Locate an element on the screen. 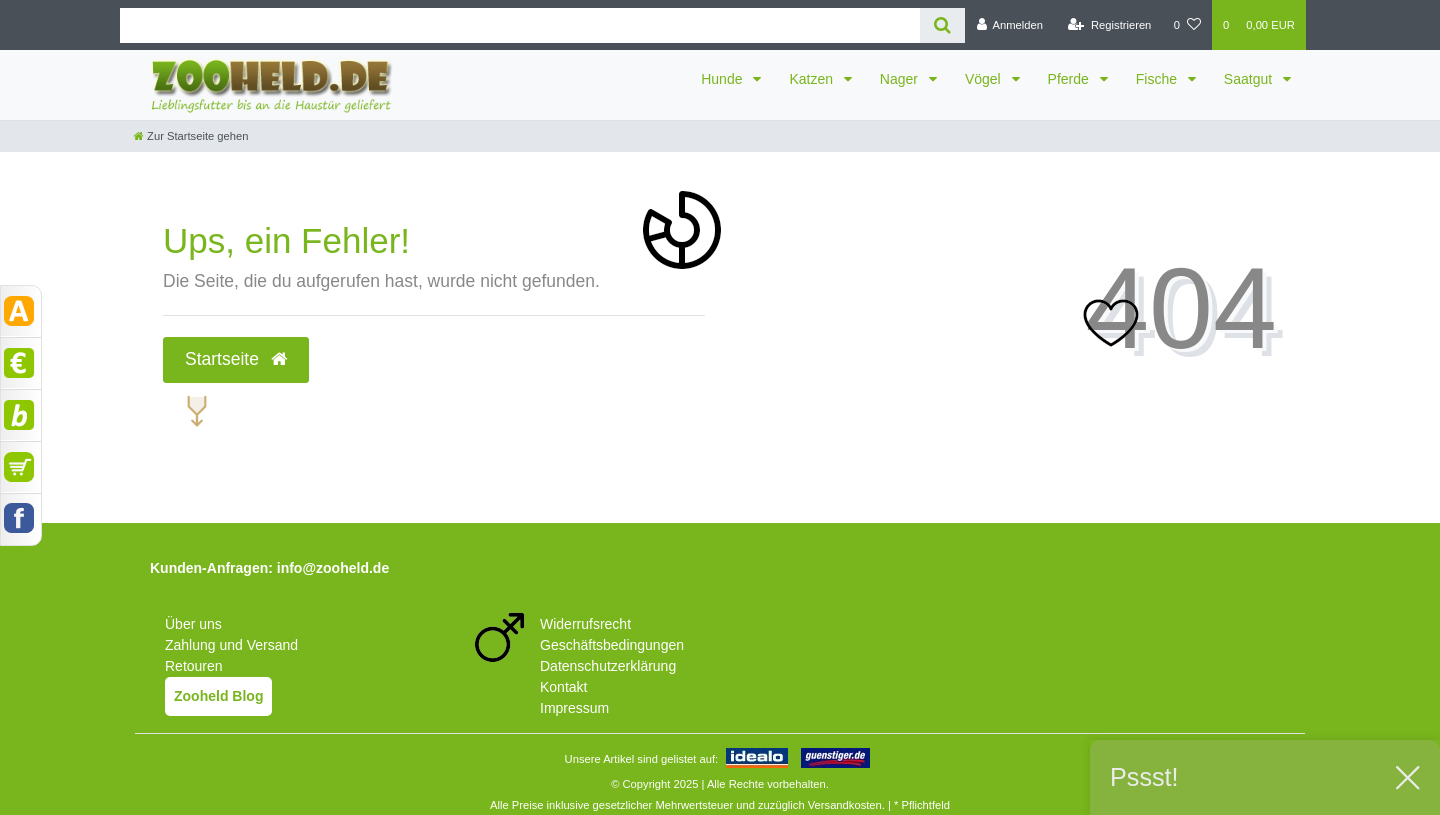 Image resolution: width=1440 pixels, height=815 pixels. indicates transgender identity option is located at coordinates (500, 636).